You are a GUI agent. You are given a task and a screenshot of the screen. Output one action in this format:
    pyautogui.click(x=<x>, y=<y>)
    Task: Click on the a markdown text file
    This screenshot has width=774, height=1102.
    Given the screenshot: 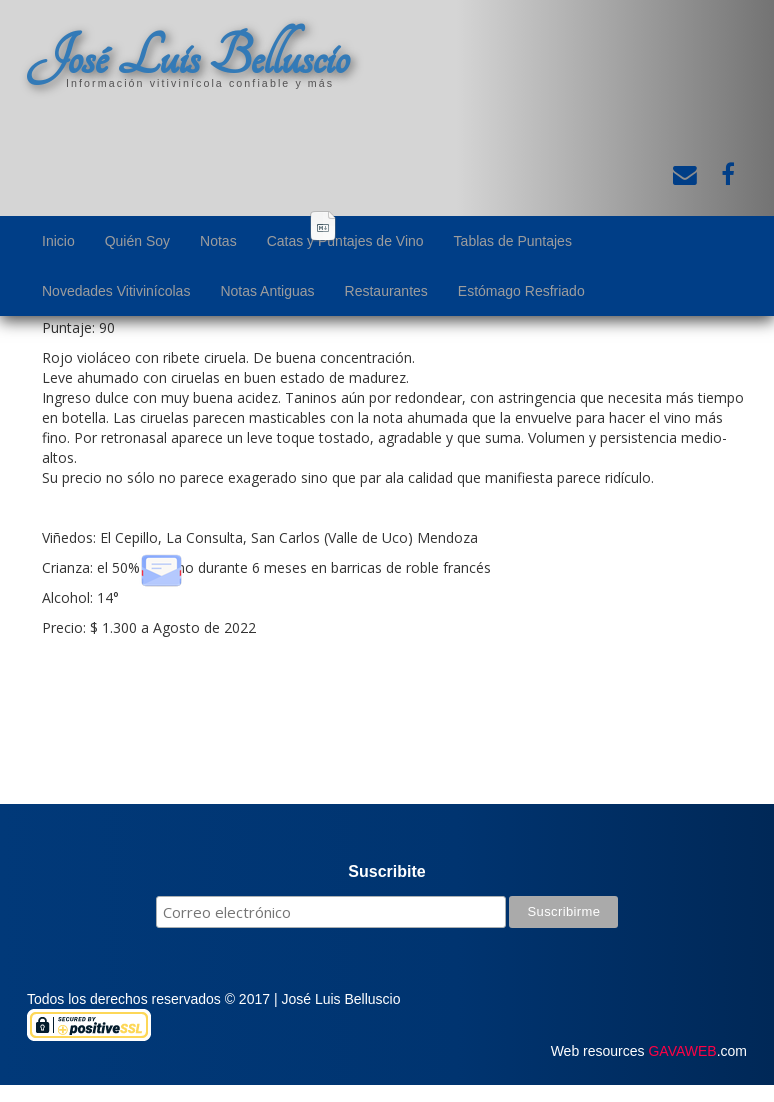 What is the action you would take?
    pyautogui.click(x=323, y=226)
    